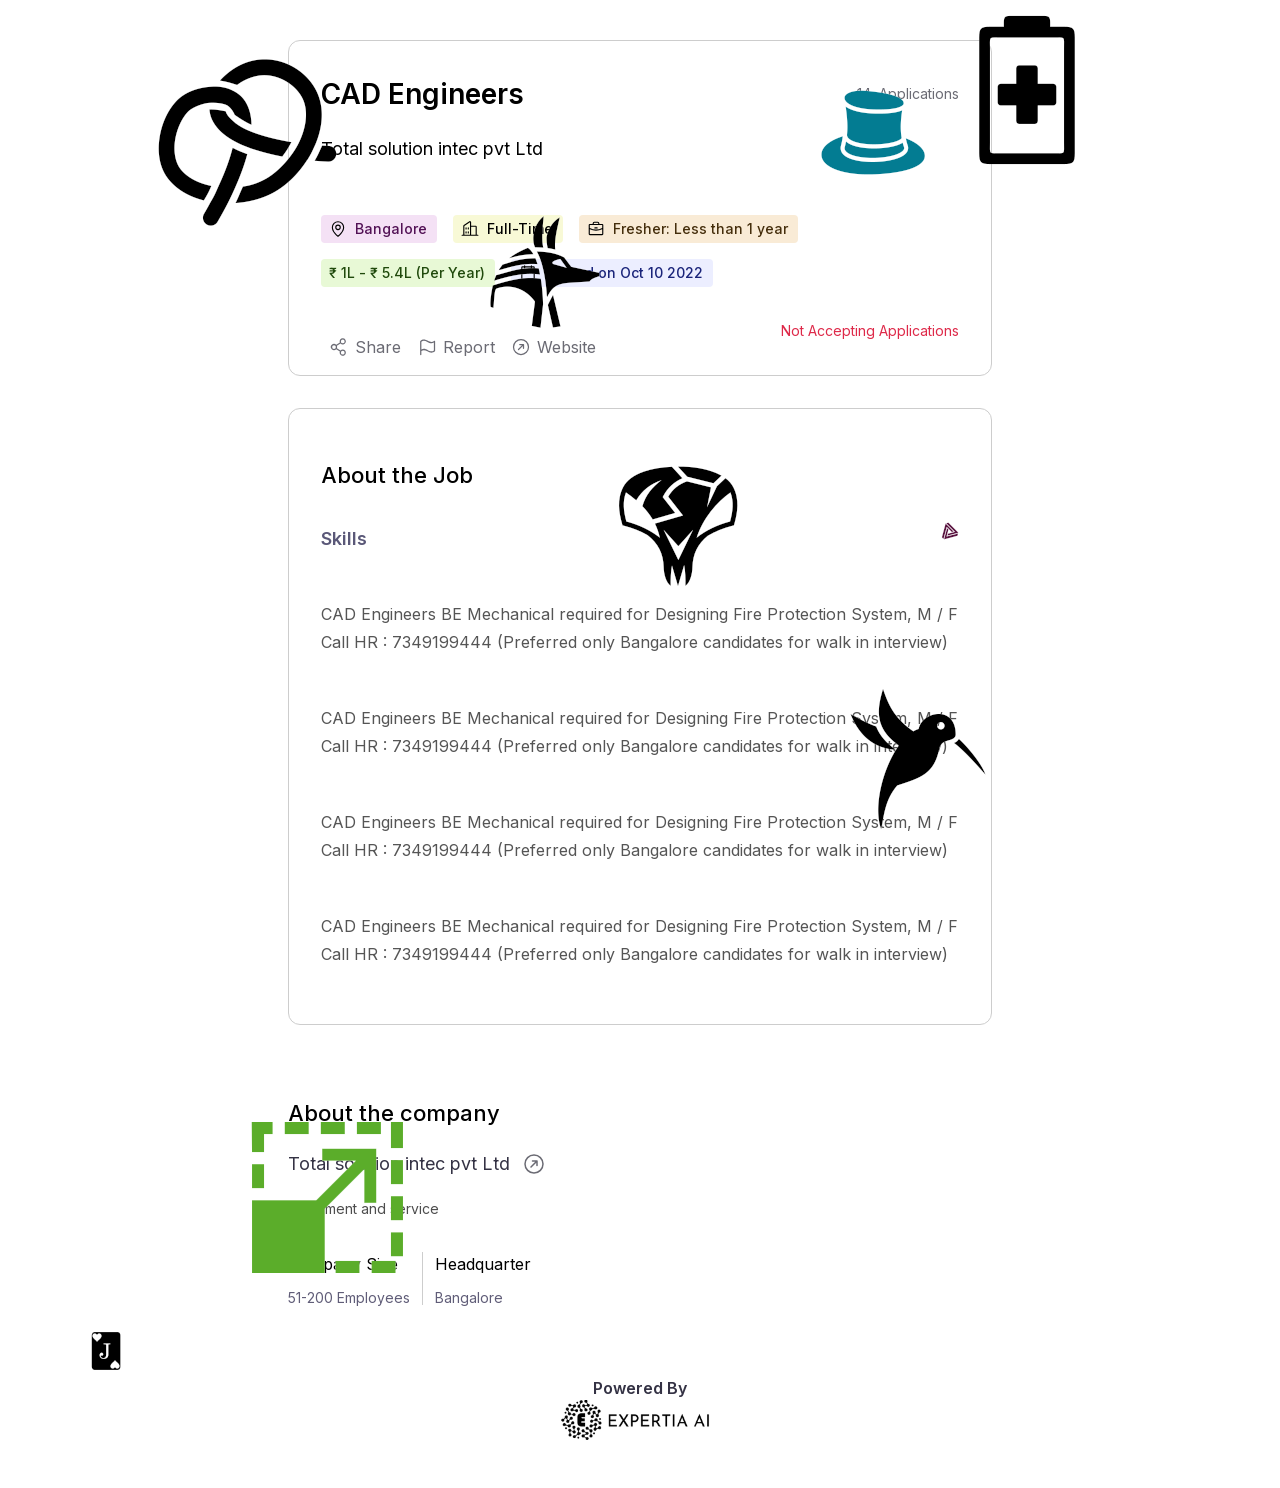  I want to click on select anubis character or deity, so click(545, 272).